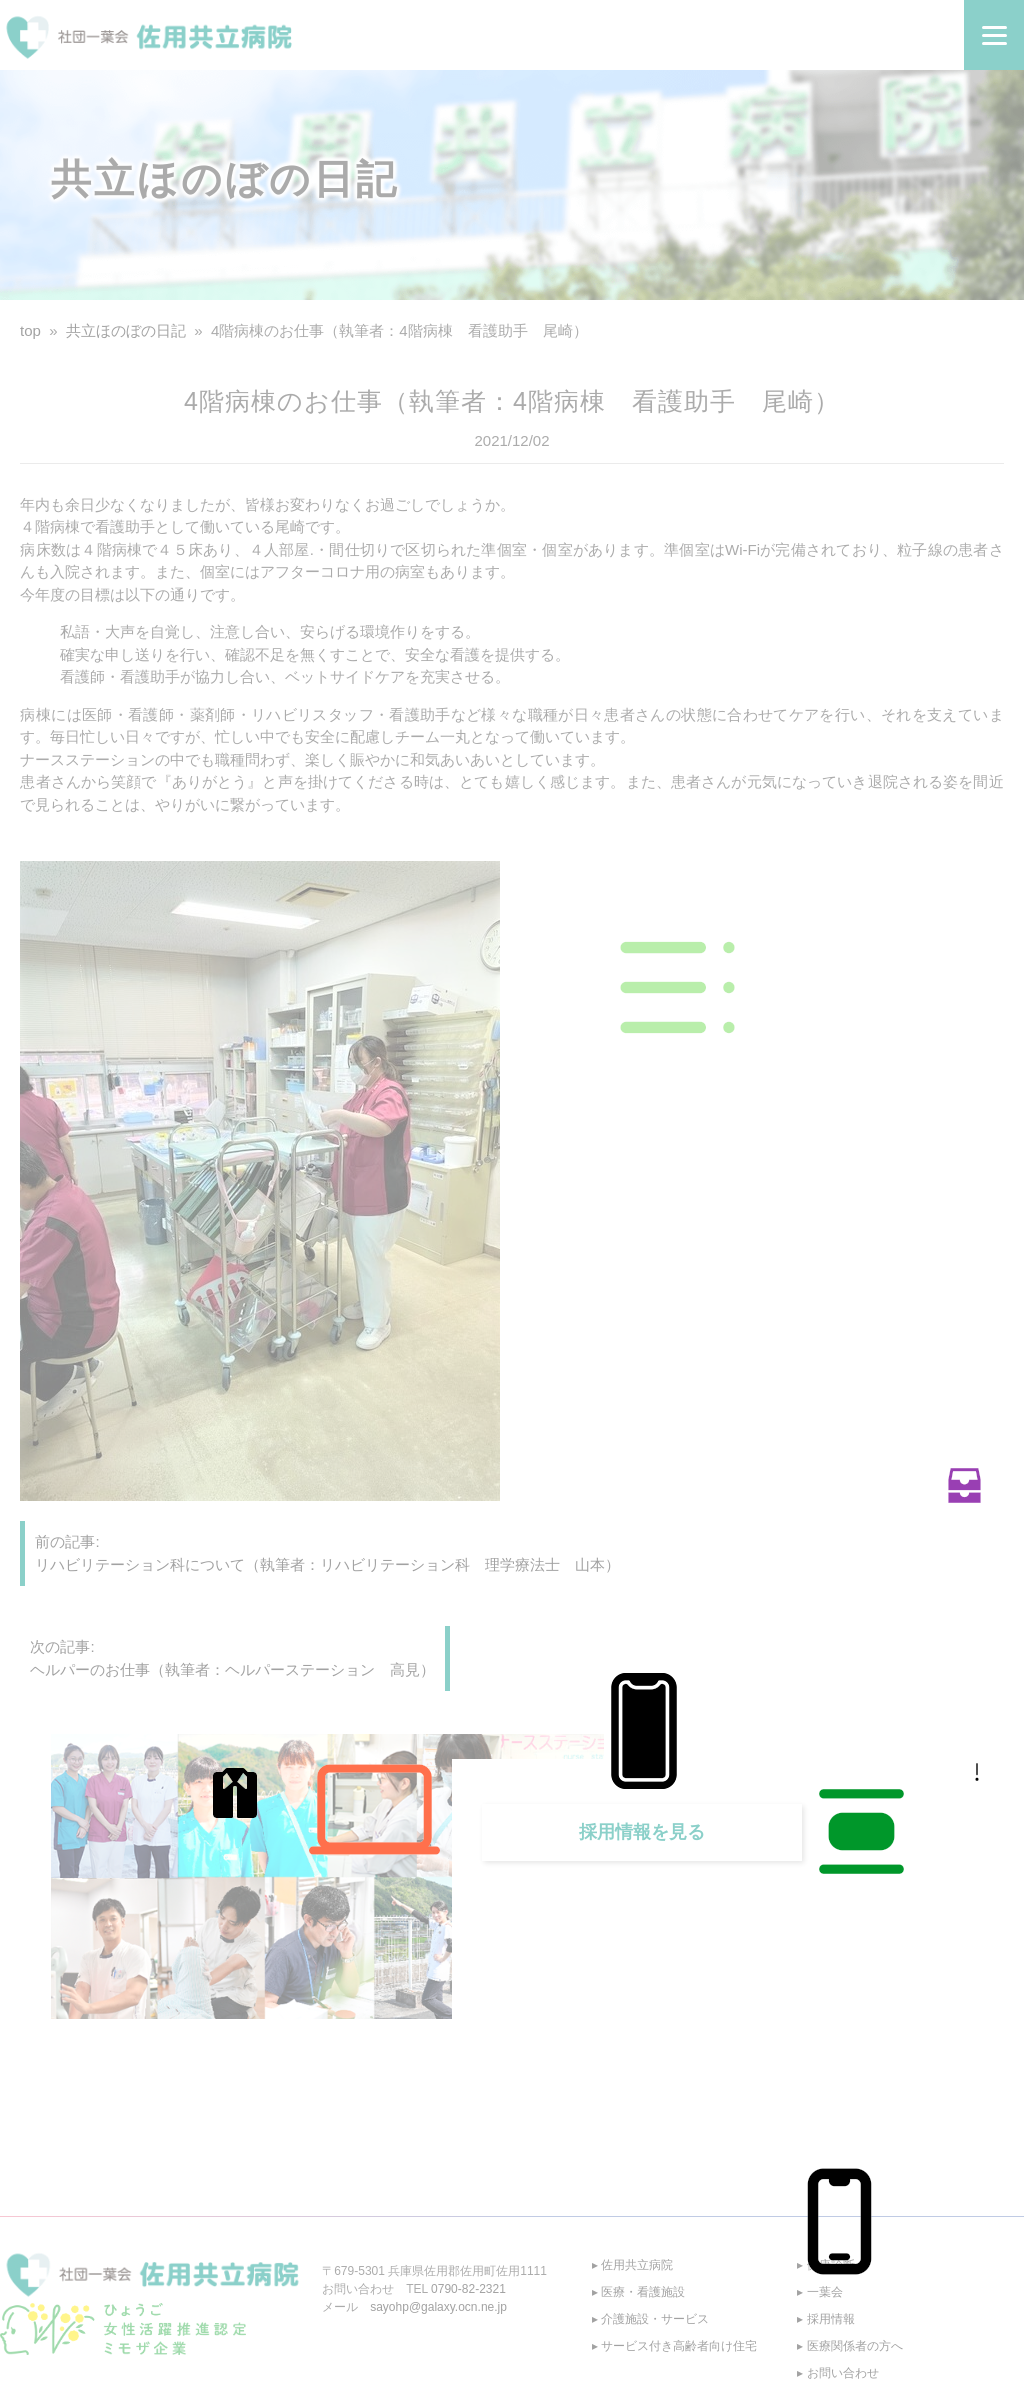 The height and width of the screenshot is (2382, 1024). What do you see at coordinates (977, 1772) in the screenshot?
I see `indicates an alert or warning that requires attention` at bounding box center [977, 1772].